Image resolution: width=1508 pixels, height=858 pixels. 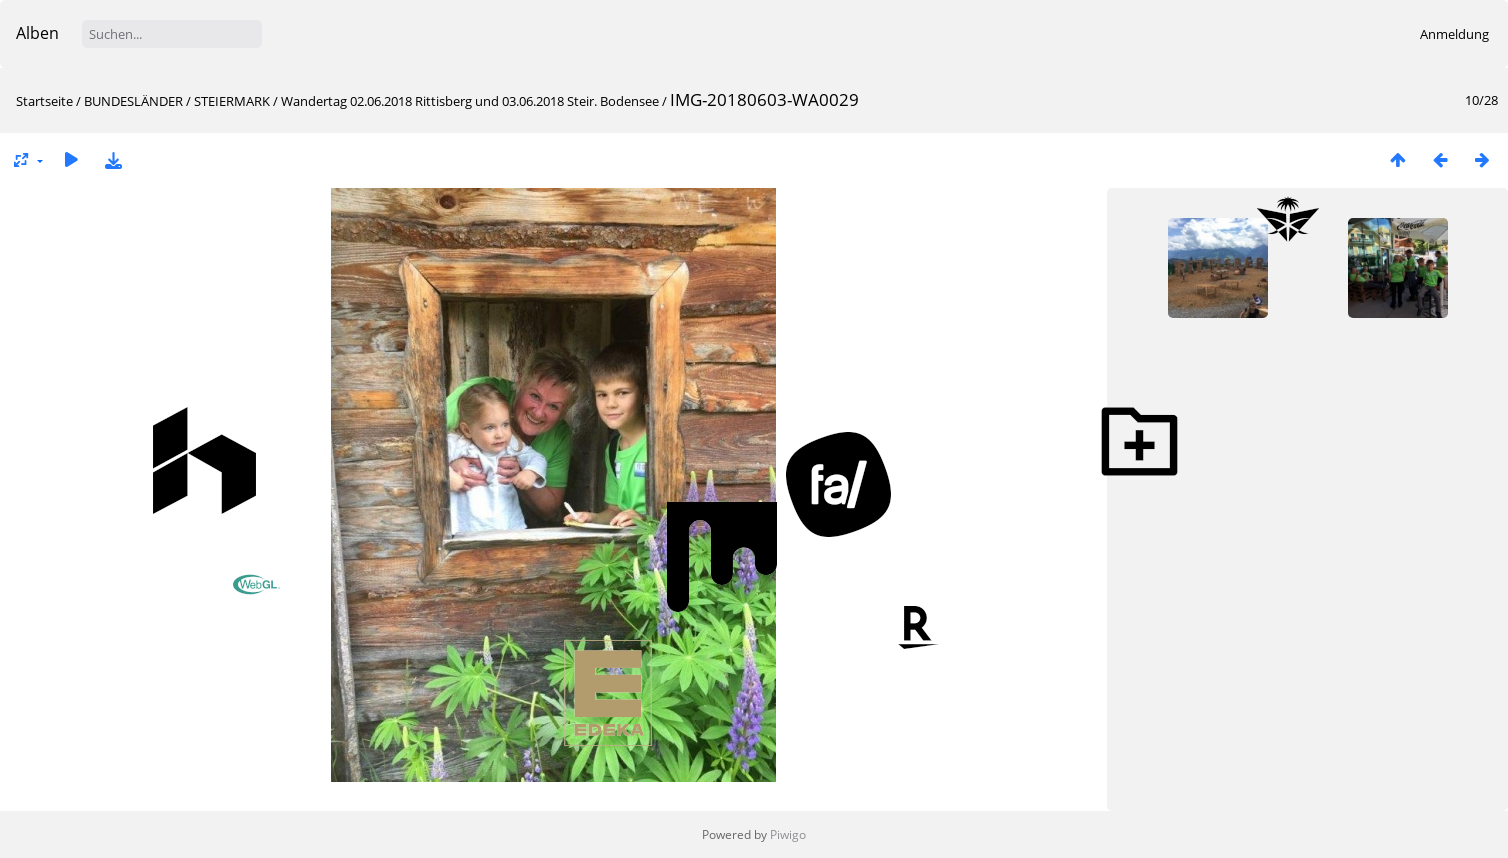 I want to click on WebGL technology logo, so click(x=256, y=584).